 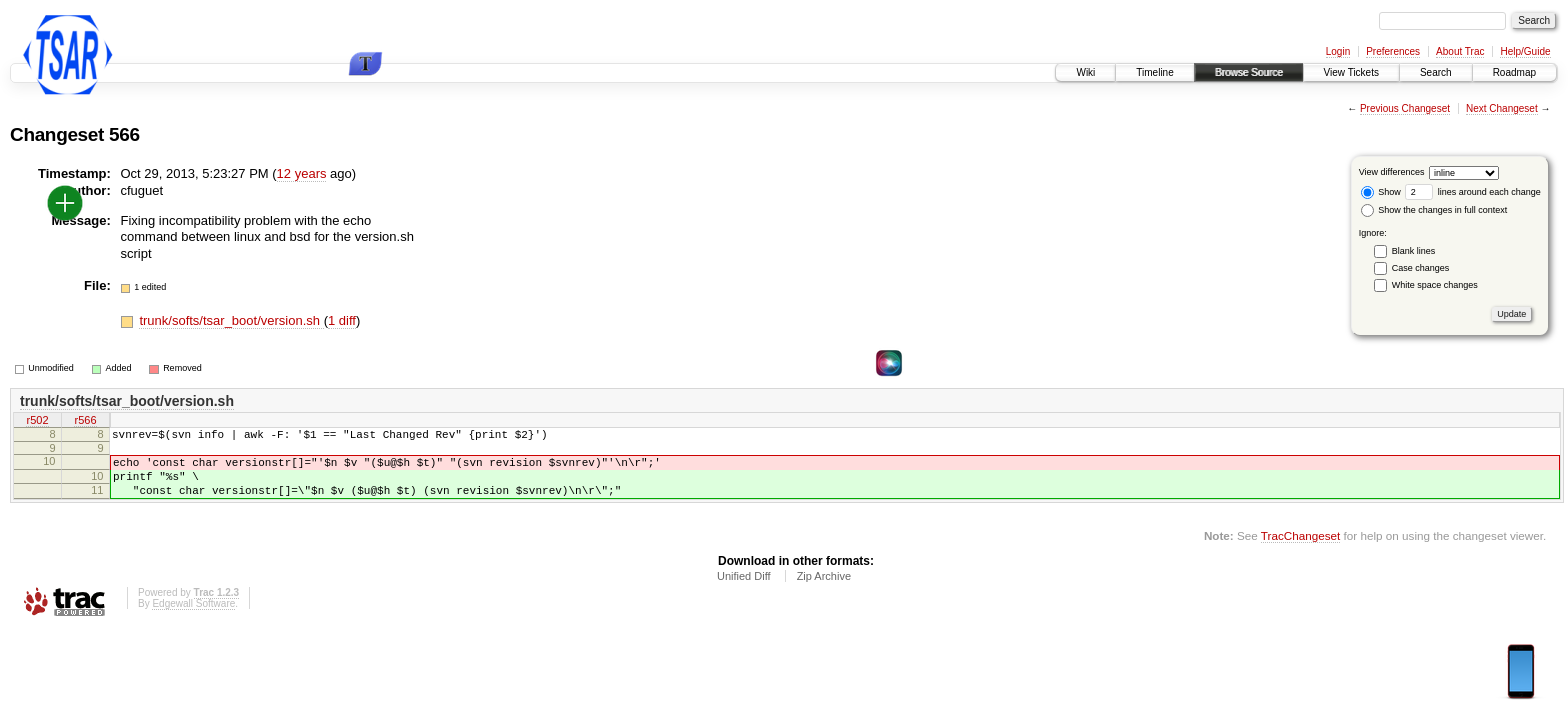 What do you see at coordinates (65, 203) in the screenshot?
I see `add a new item or file` at bounding box center [65, 203].